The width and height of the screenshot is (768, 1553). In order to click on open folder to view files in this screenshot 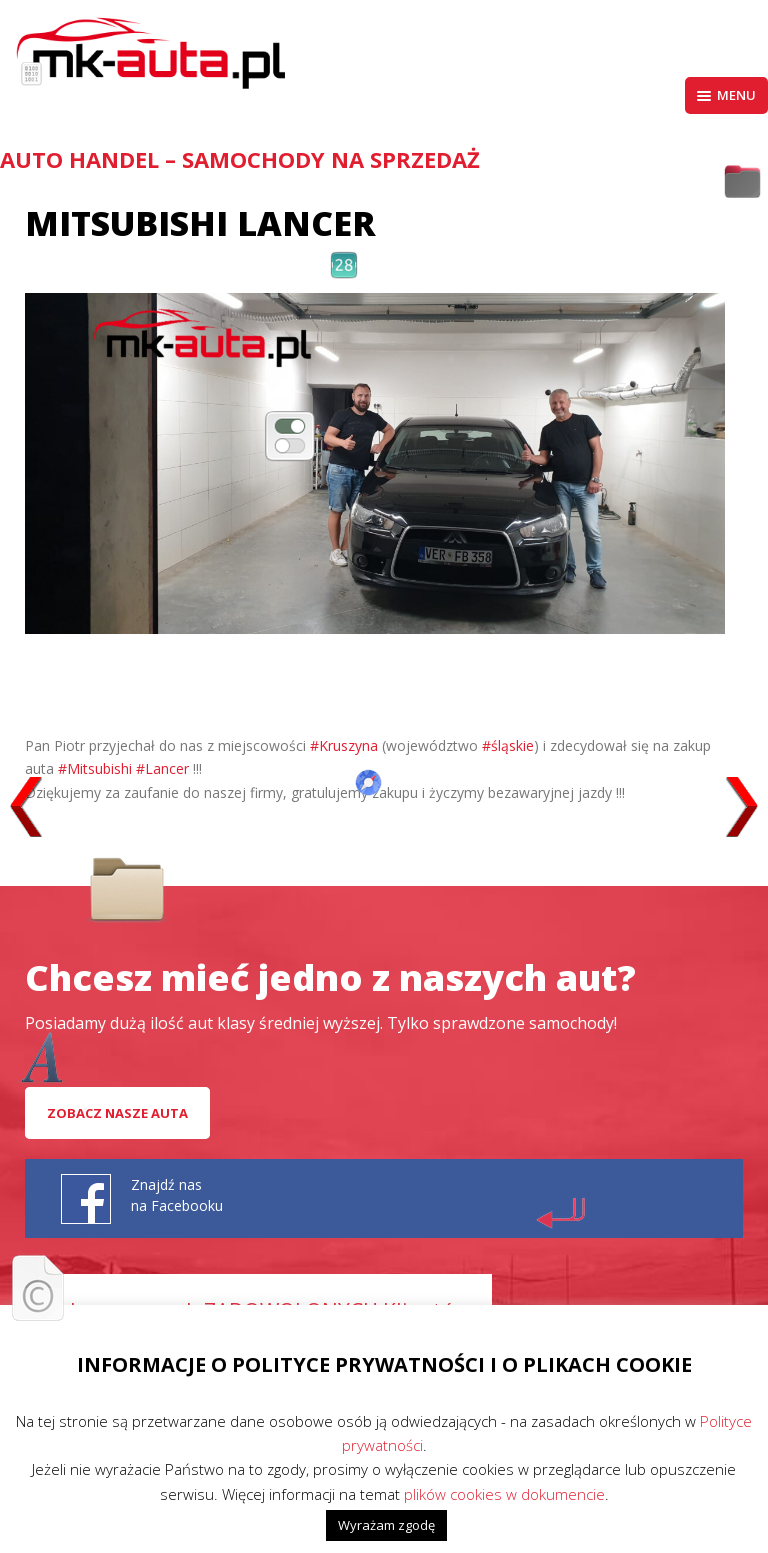, I will do `click(127, 893)`.